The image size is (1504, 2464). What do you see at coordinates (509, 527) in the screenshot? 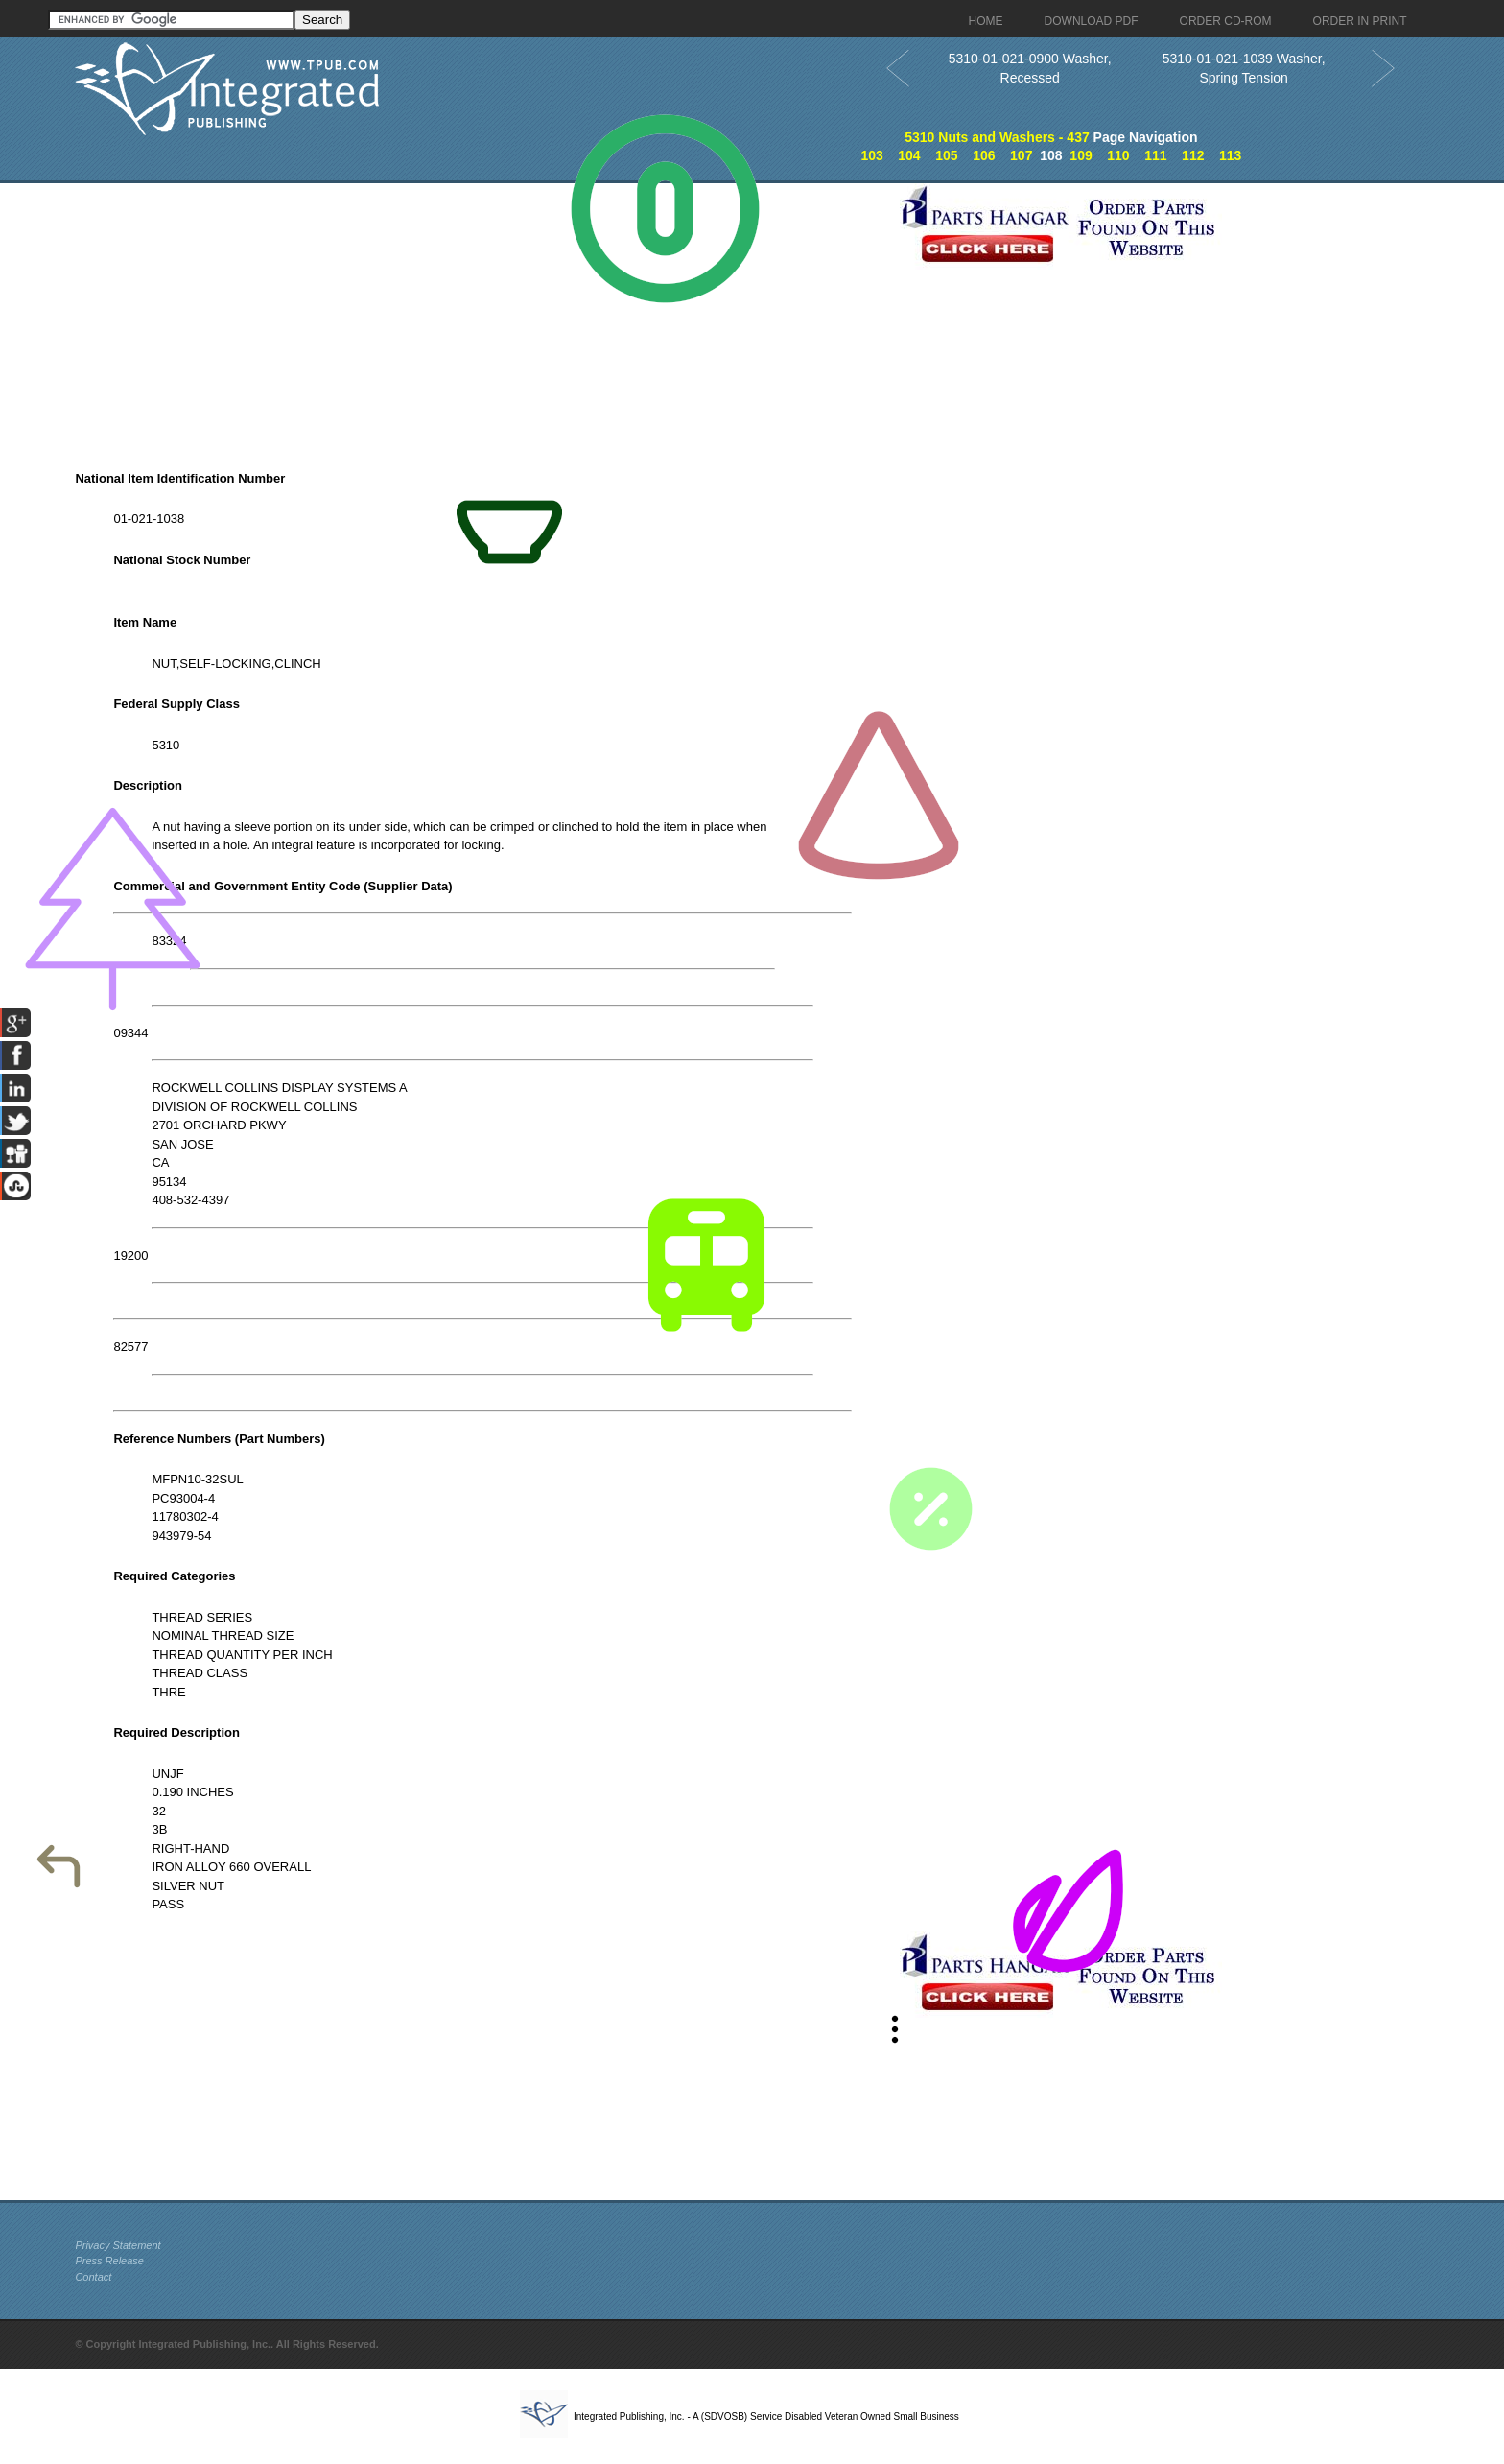
I see `access food or recipe features` at bounding box center [509, 527].